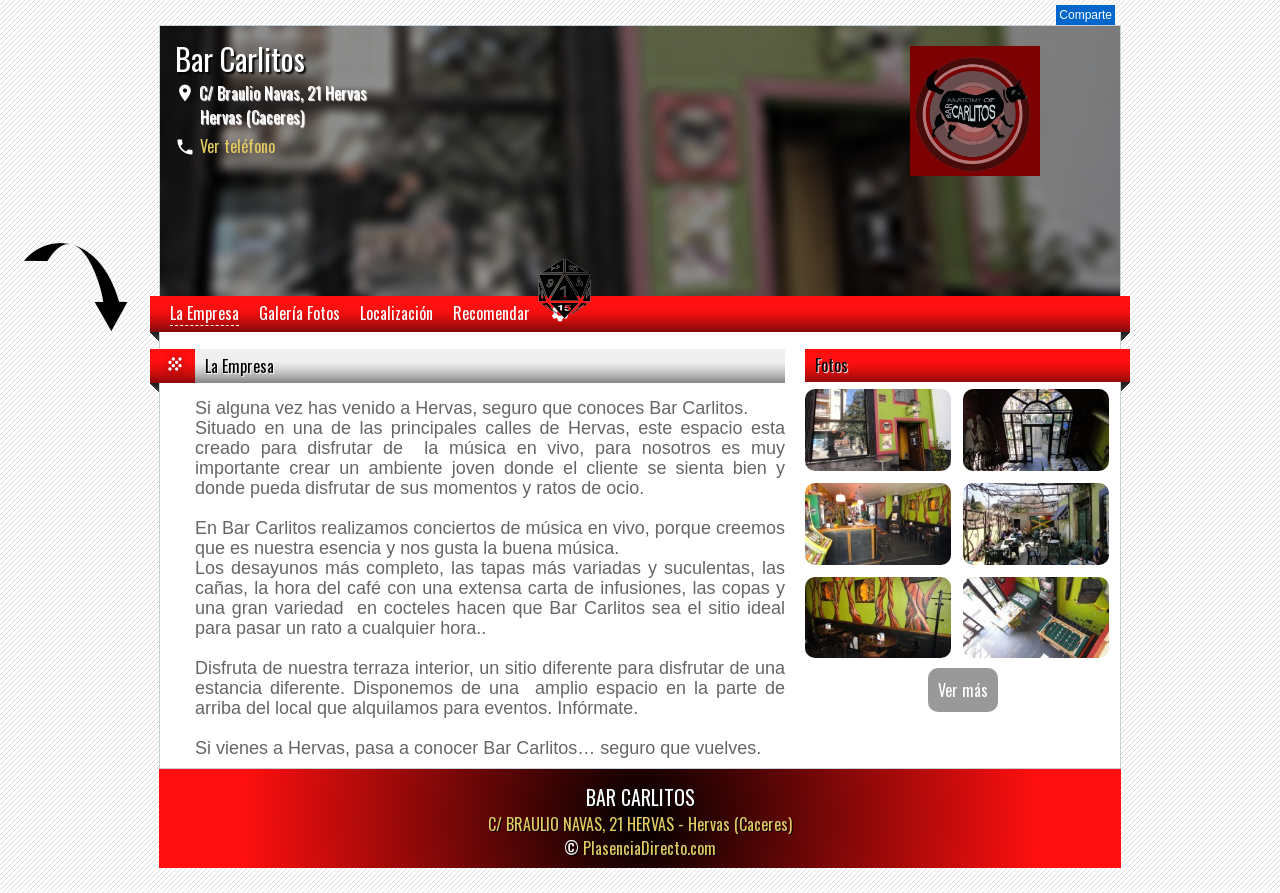 Image resolution: width=1280 pixels, height=893 pixels. What do you see at coordinates (75, 287) in the screenshot?
I see `rotate view to overhead perspective` at bounding box center [75, 287].